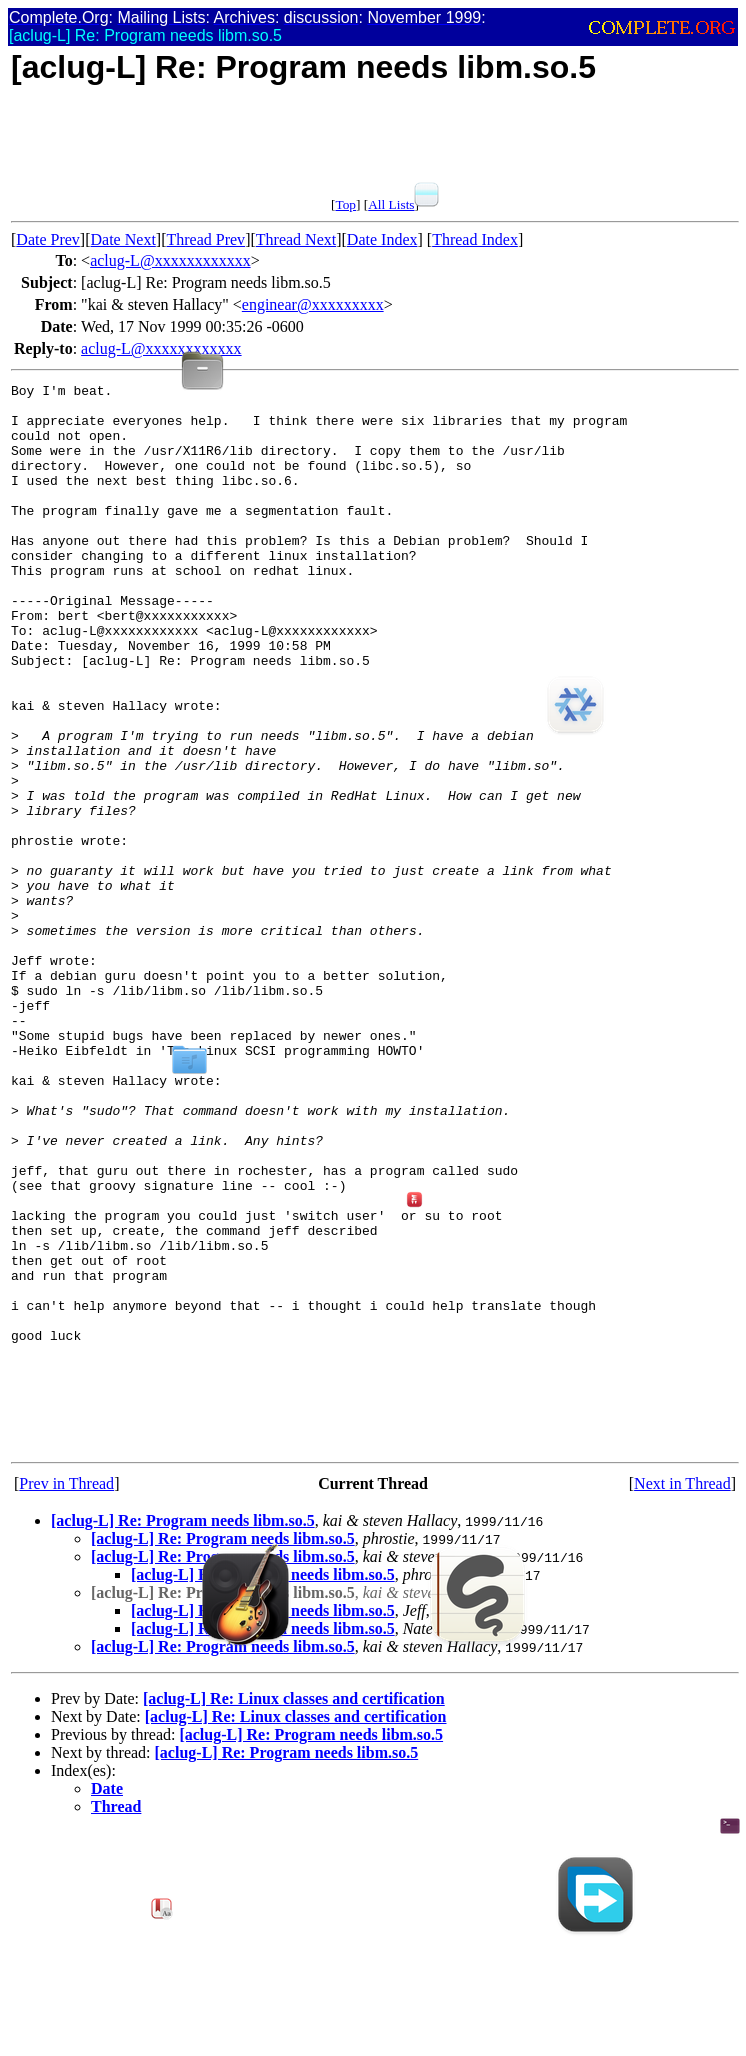 The image size is (746, 2056). What do you see at coordinates (189, 1059) in the screenshot?
I see `open your audio files folder` at bounding box center [189, 1059].